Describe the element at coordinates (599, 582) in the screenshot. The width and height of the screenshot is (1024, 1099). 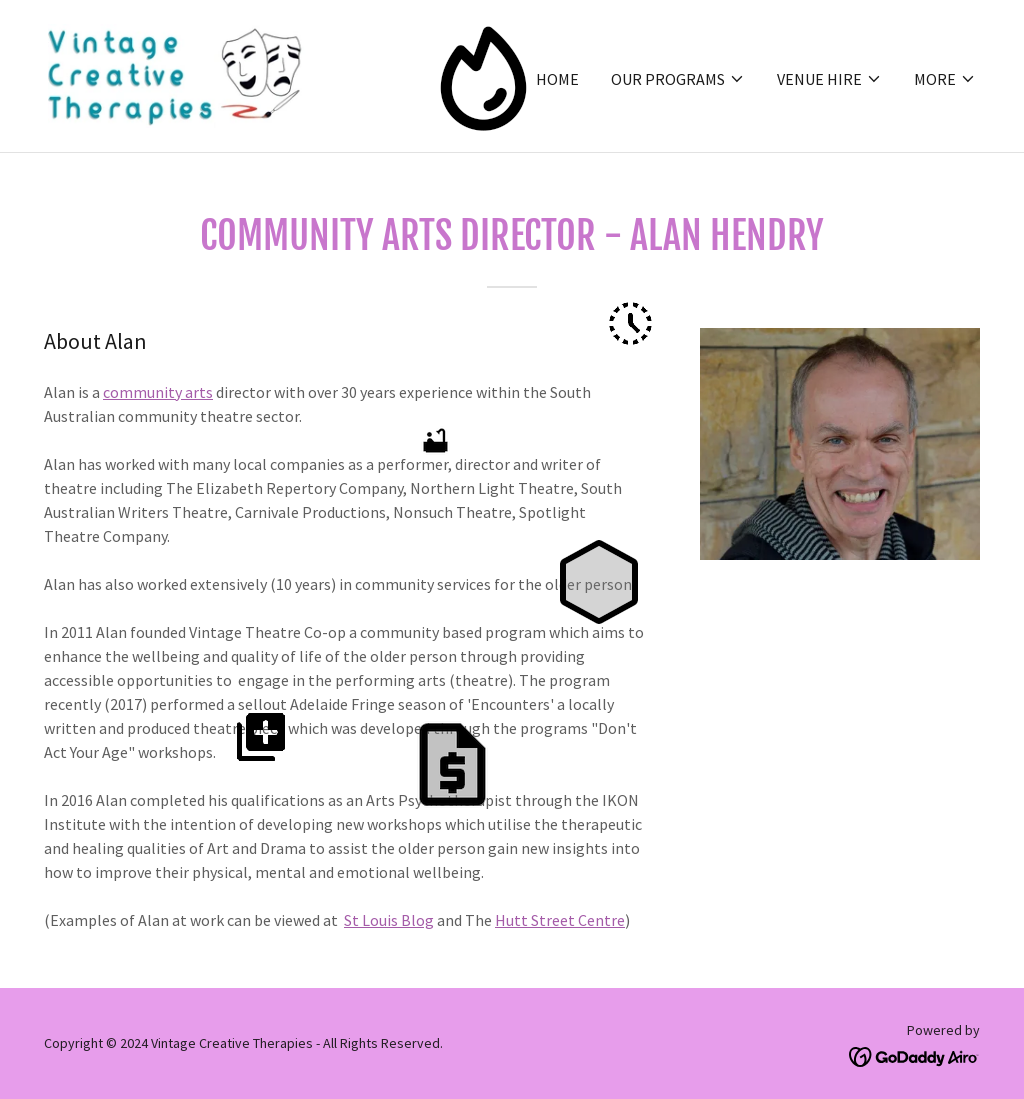
I see `generic shape or container element` at that location.